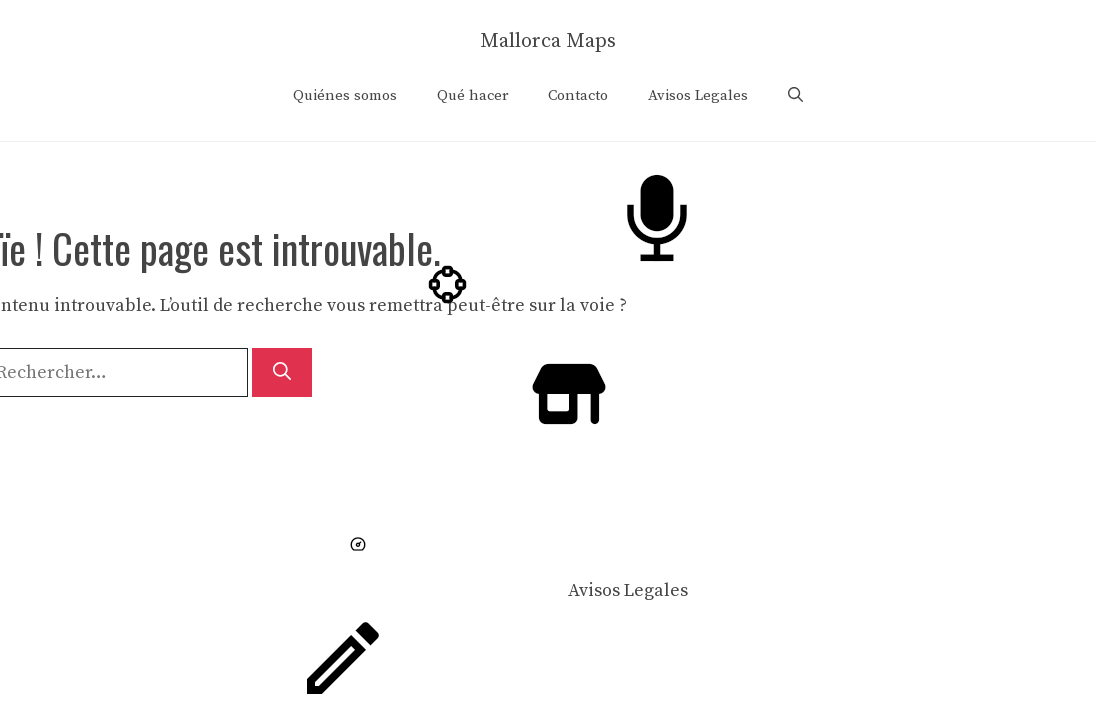 The width and height of the screenshot is (1096, 720). I want to click on create or compose new content, so click(343, 658).